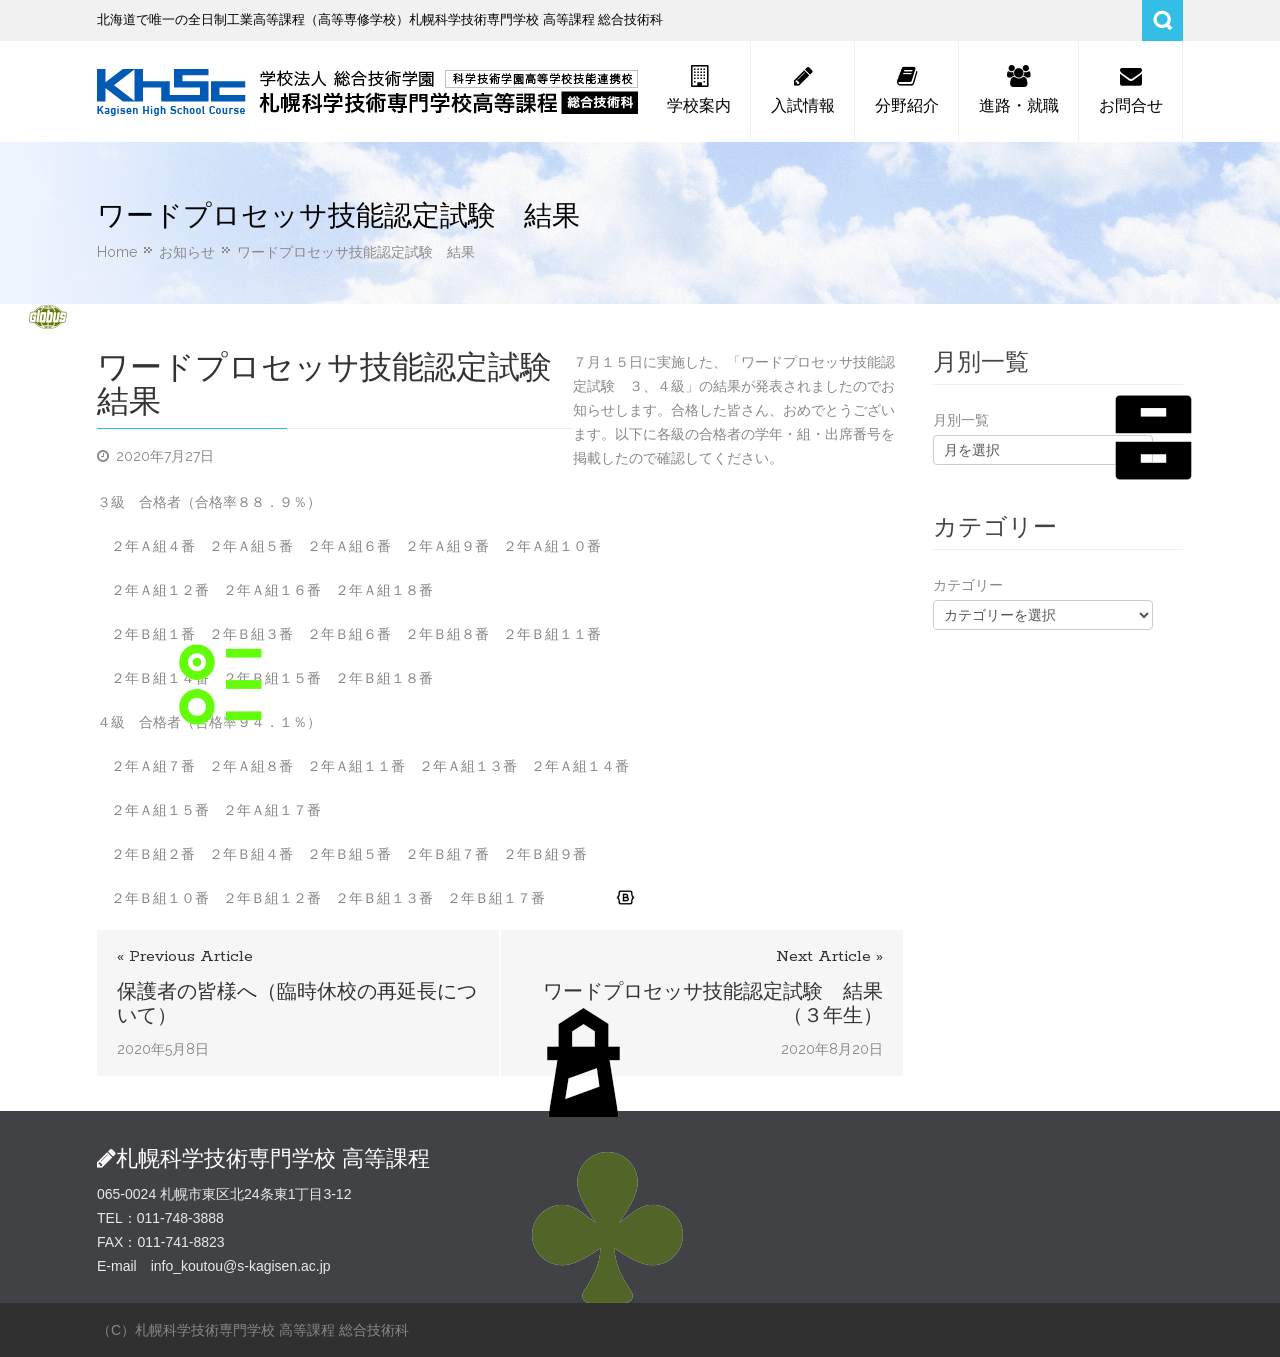 The image size is (1280, 1357). I want to click on globus brand logo, so click(48, 317).